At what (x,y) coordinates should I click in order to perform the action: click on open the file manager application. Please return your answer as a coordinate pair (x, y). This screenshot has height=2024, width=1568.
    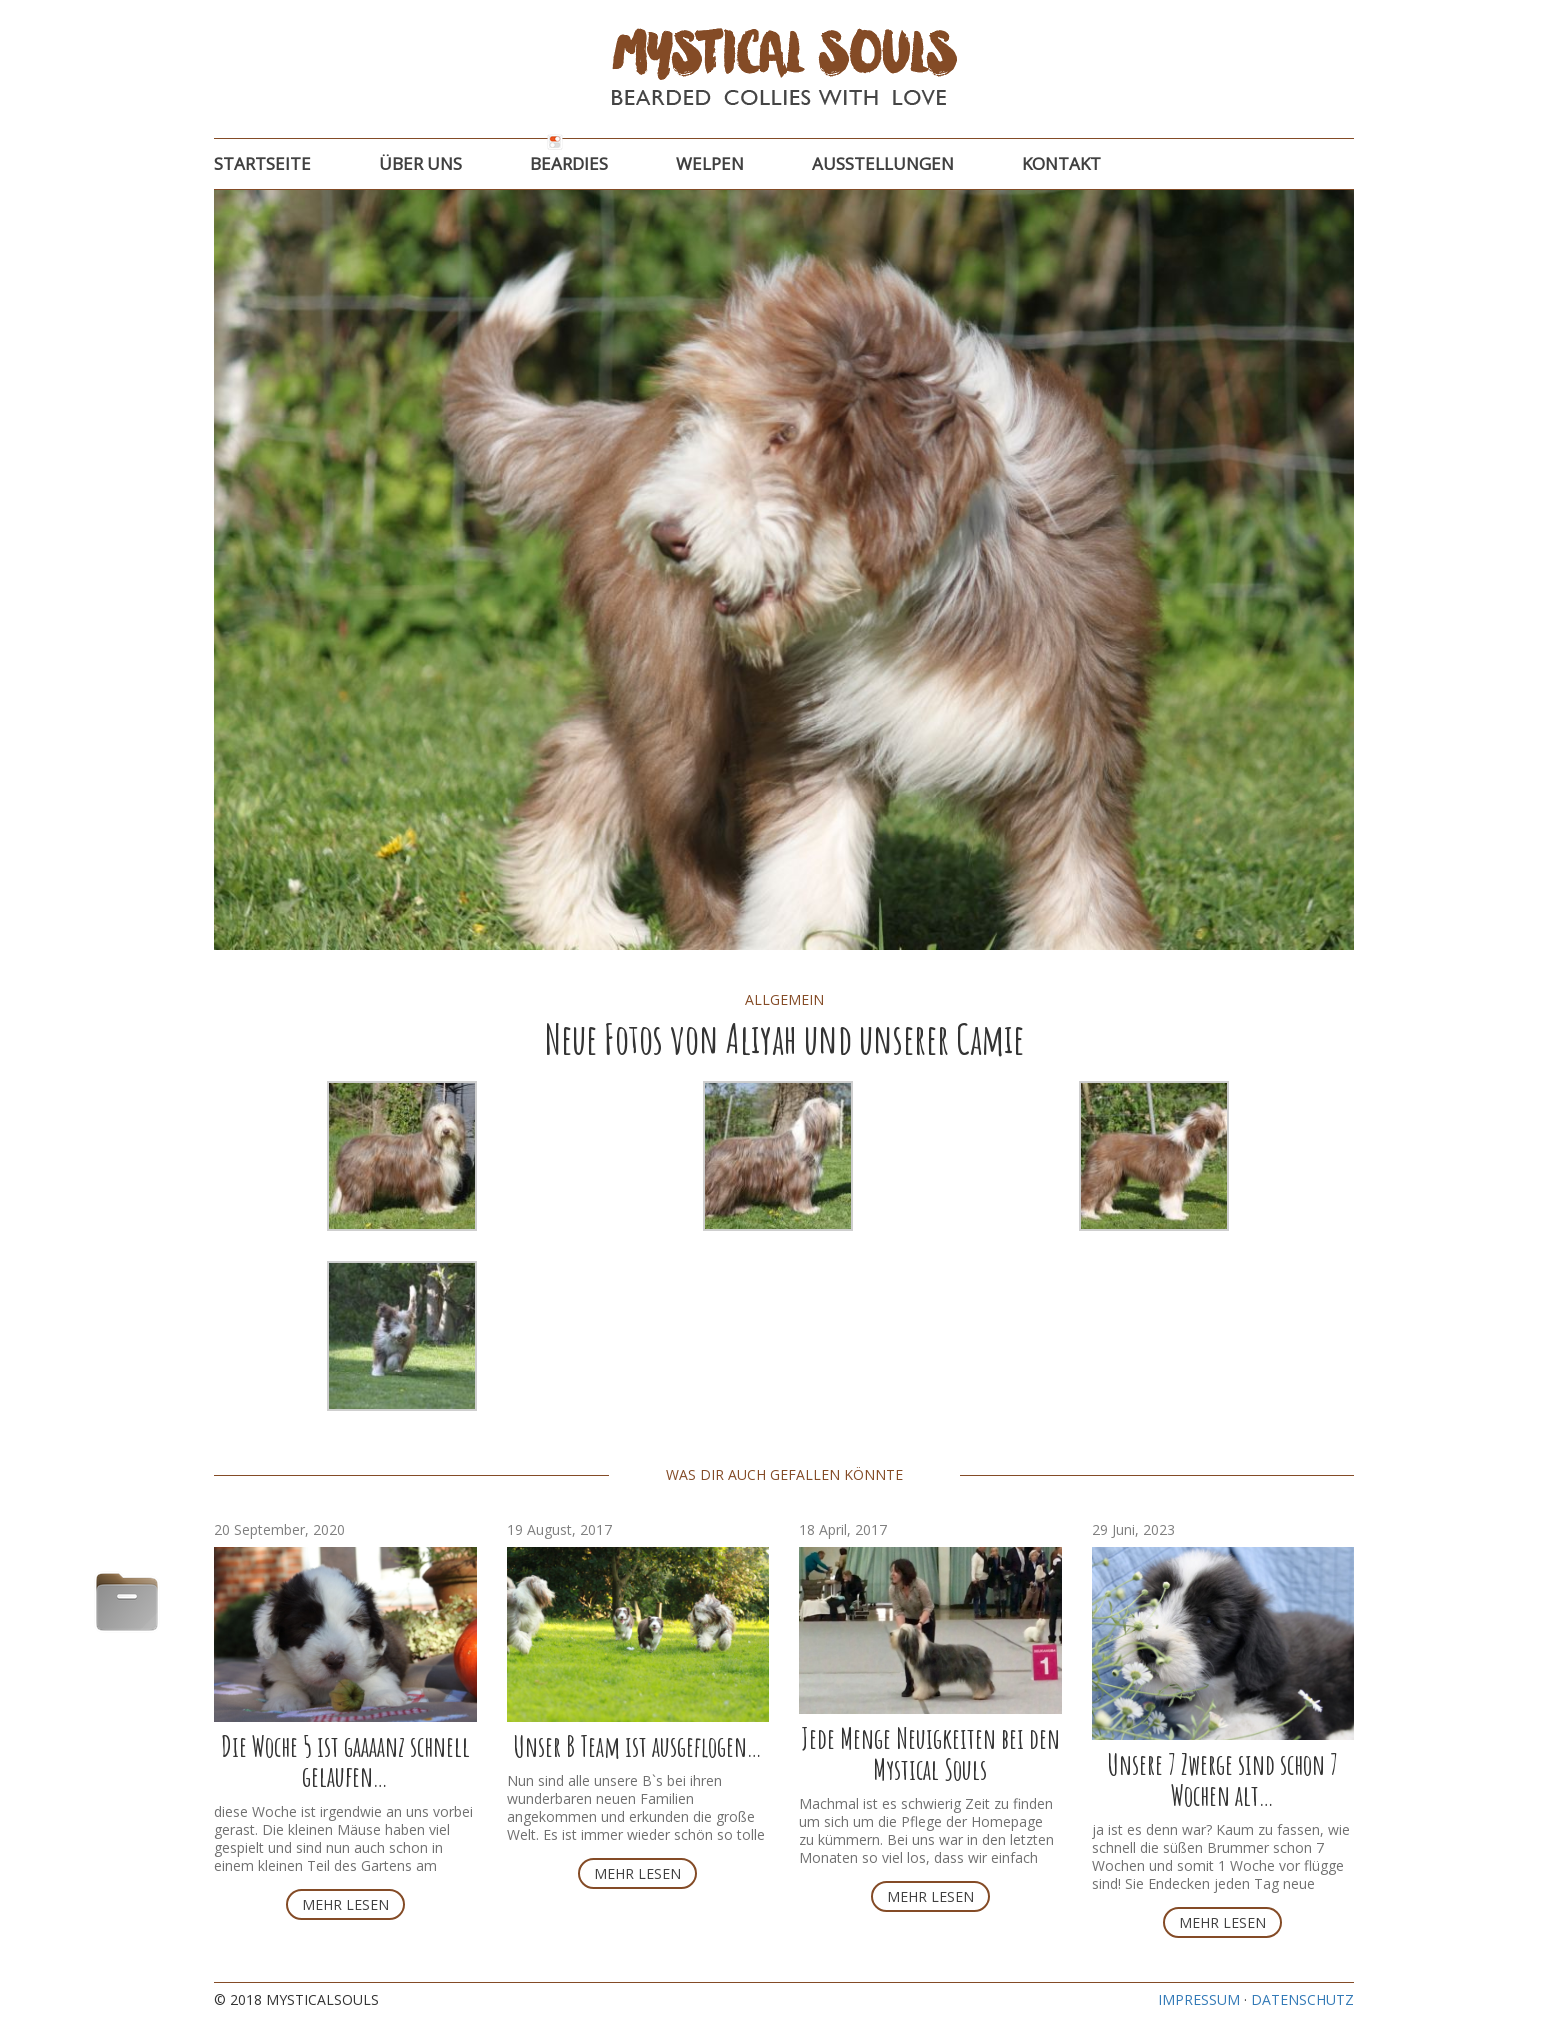
    Looking at the image, I should click on (127, 1602).